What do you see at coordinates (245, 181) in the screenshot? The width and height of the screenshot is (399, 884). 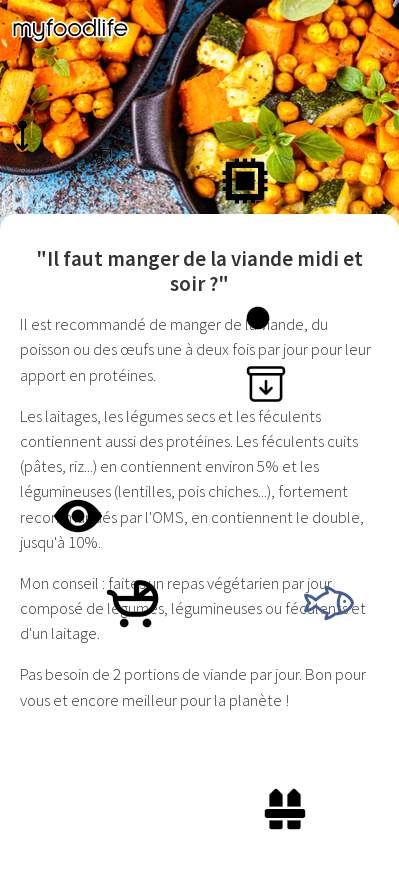 I see `view hardware or processor information` at bounding box center [245, 181].